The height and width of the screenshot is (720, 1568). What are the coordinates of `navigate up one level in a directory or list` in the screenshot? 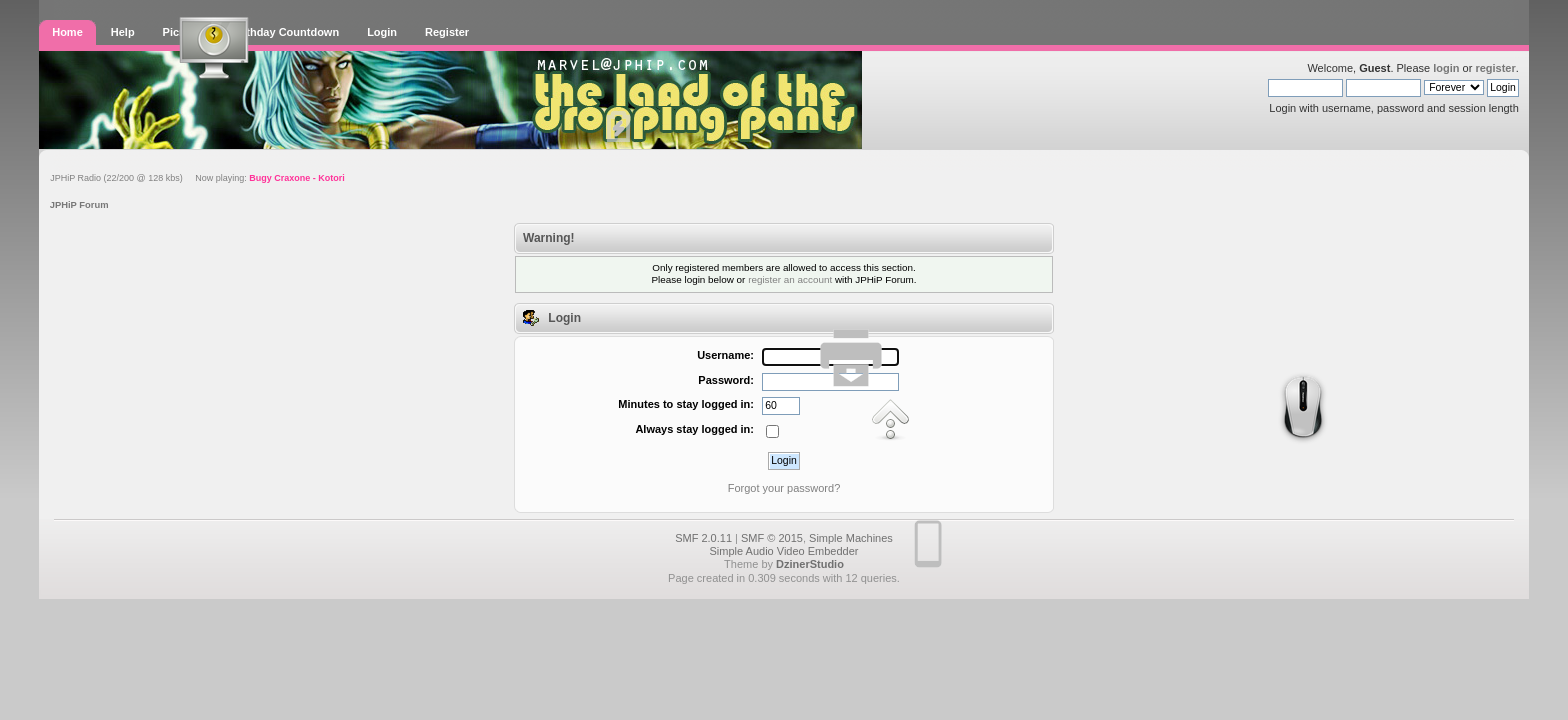 It's located at (890, 420).